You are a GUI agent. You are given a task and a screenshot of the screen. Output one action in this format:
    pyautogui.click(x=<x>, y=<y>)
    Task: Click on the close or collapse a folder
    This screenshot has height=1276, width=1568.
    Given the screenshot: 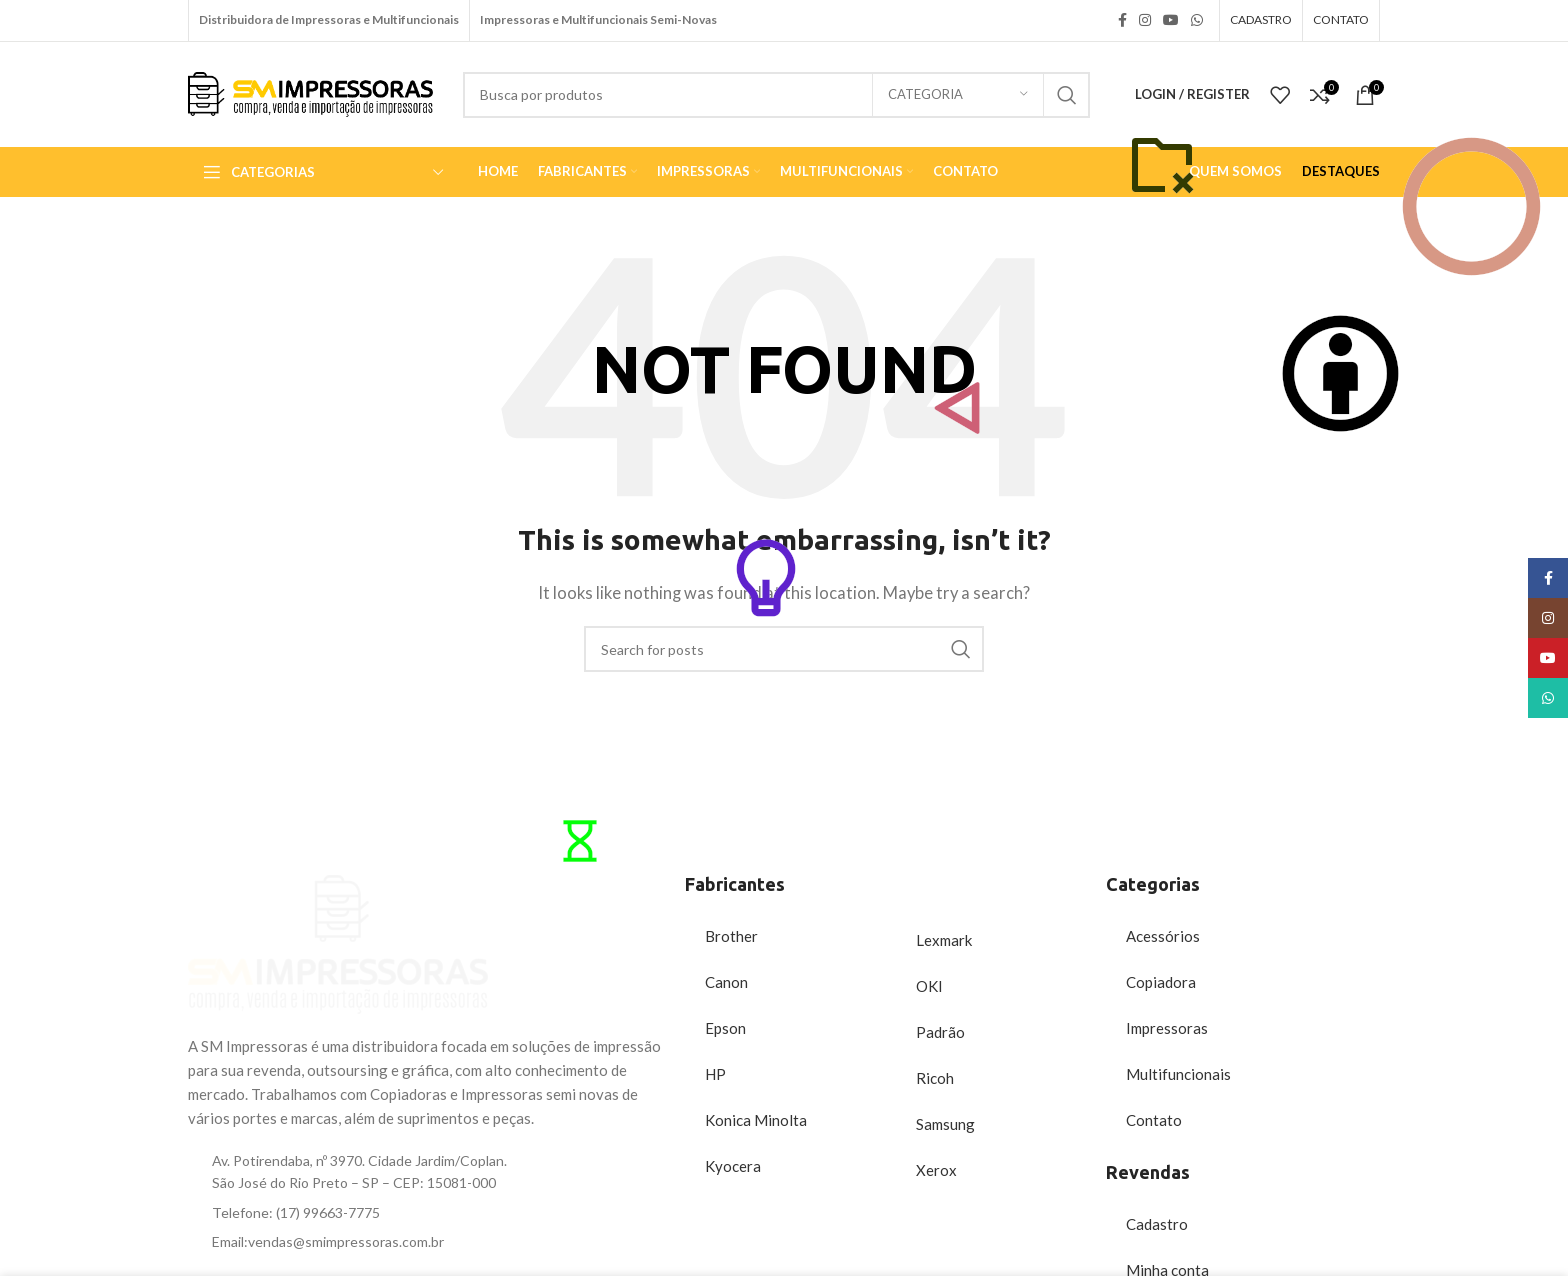 What is the action you would take?
    pyautogui.click(x=1162, y=165)
    